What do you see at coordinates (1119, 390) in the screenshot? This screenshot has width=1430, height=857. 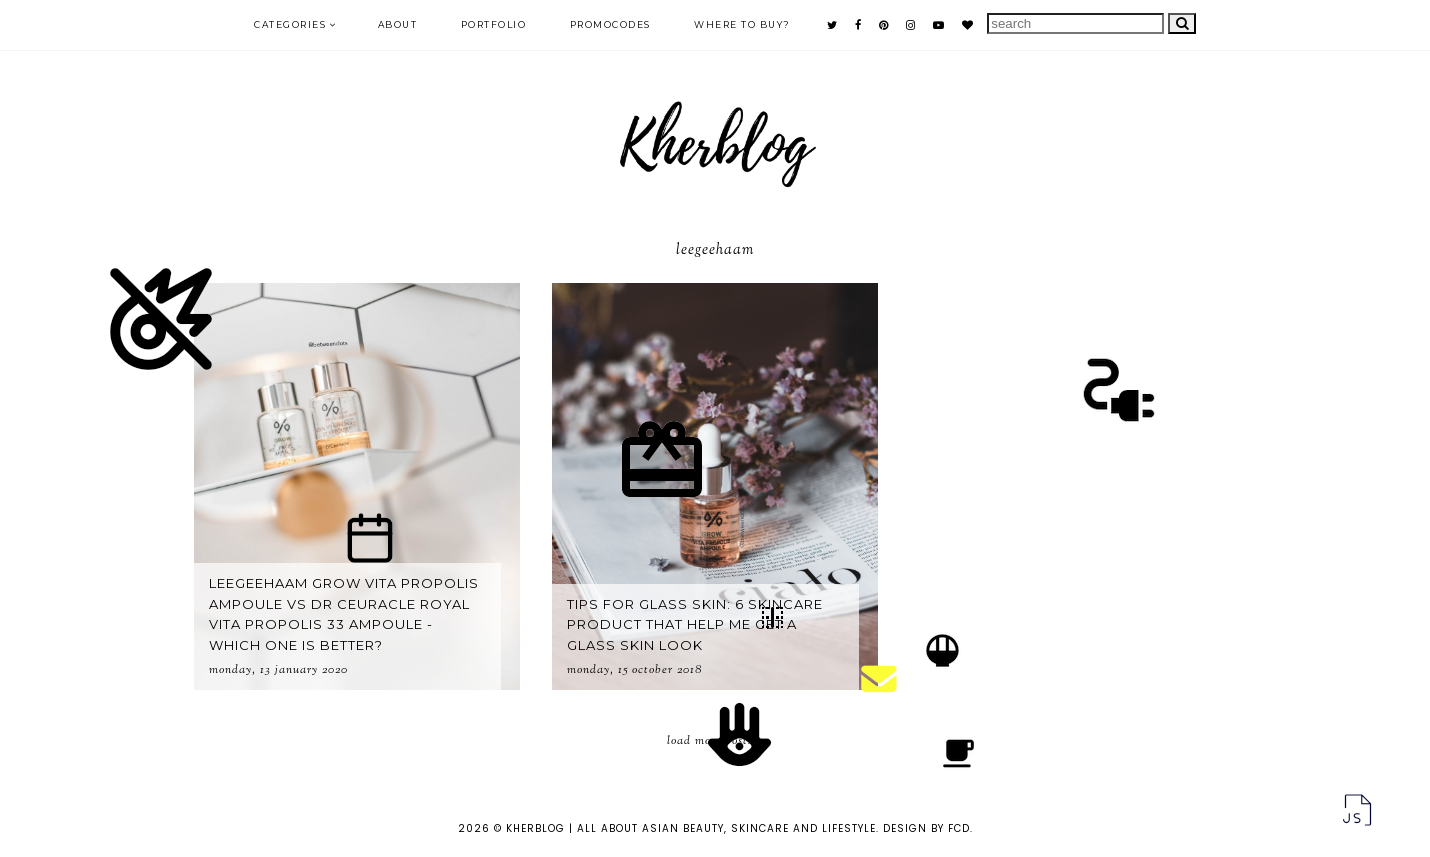 I see `find nearby electrical or charging services` at bounding box center [1119, 390].